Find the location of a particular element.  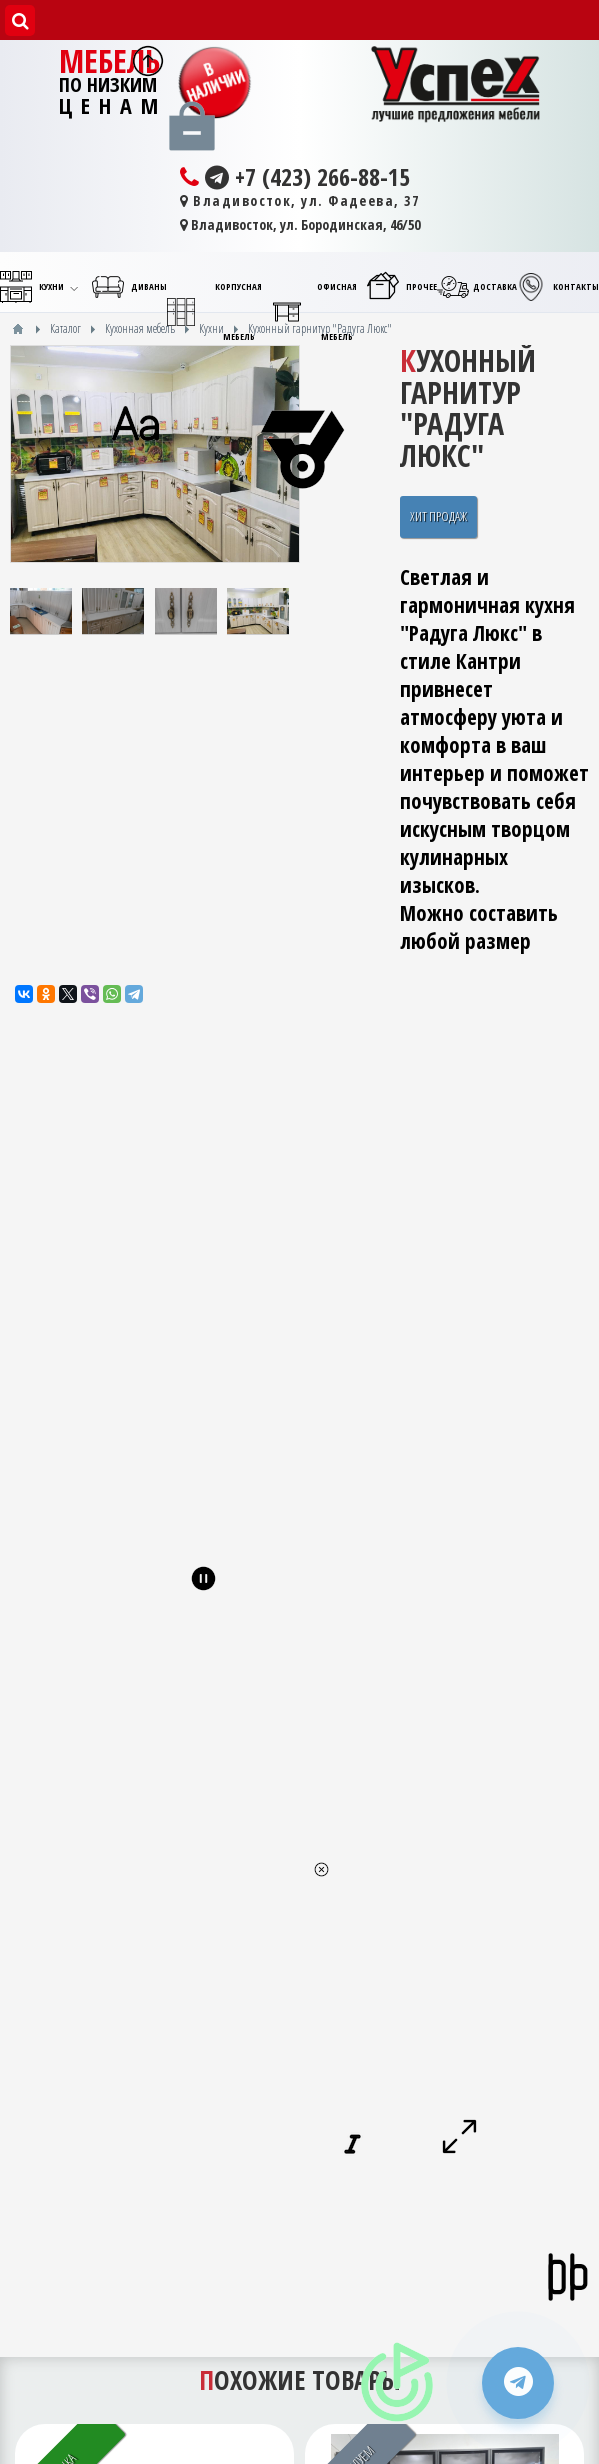

close or dismiss a dialog is located at coordinates (321, 1869).